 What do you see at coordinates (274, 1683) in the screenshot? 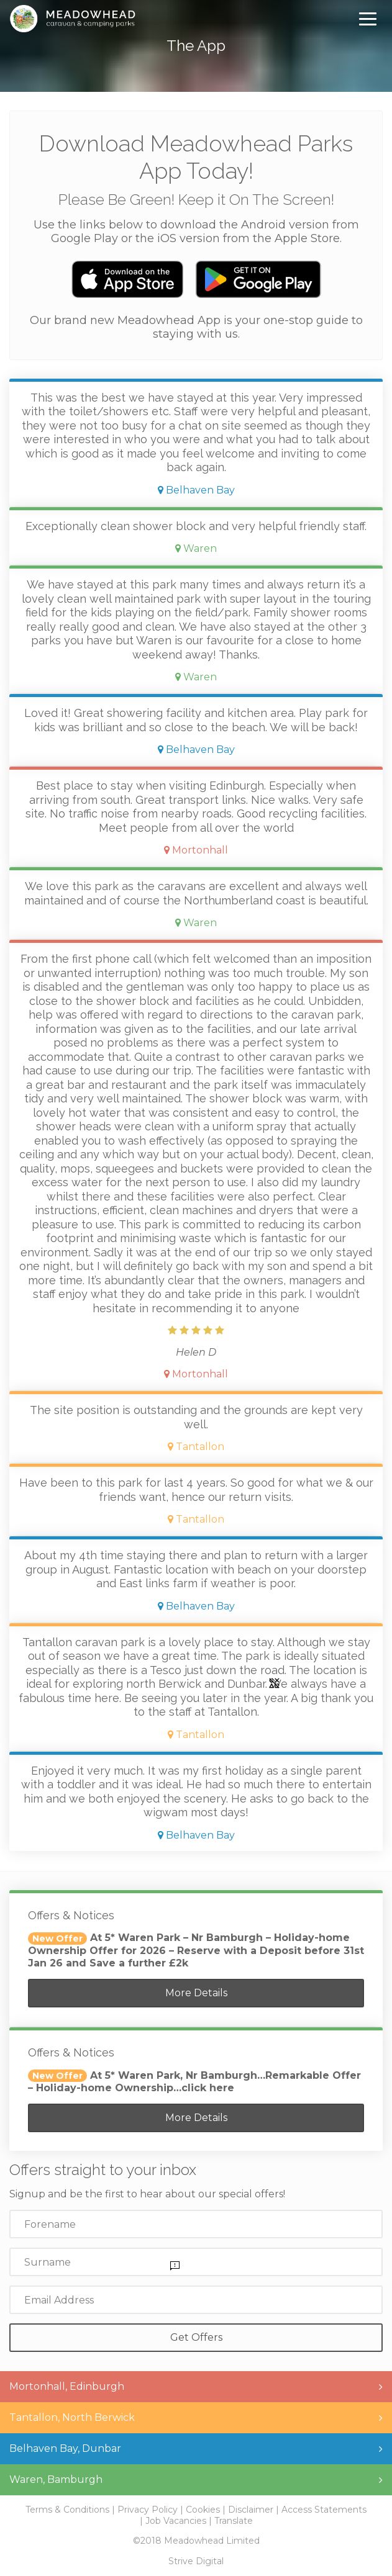
I see `disable icon display` at bounding box center [274, 1683].